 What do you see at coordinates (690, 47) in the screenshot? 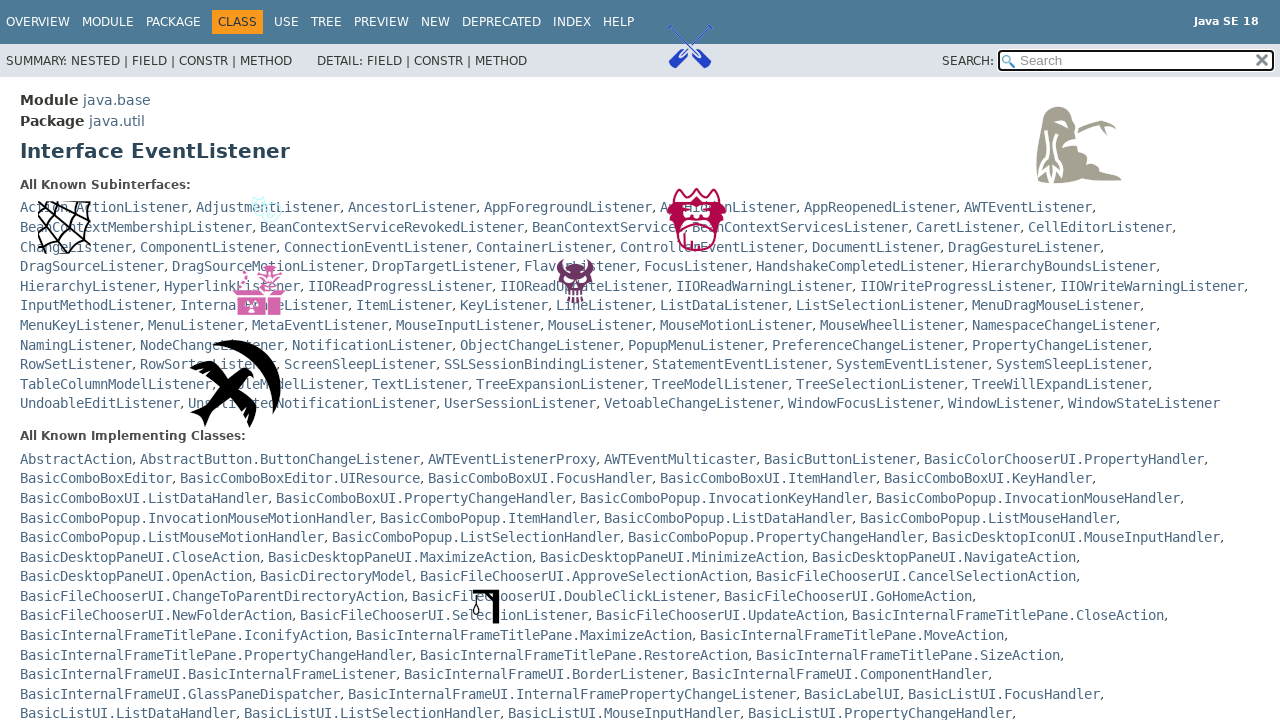
I see `access water sports or kayaking activities` at bounding box center [690, 47].